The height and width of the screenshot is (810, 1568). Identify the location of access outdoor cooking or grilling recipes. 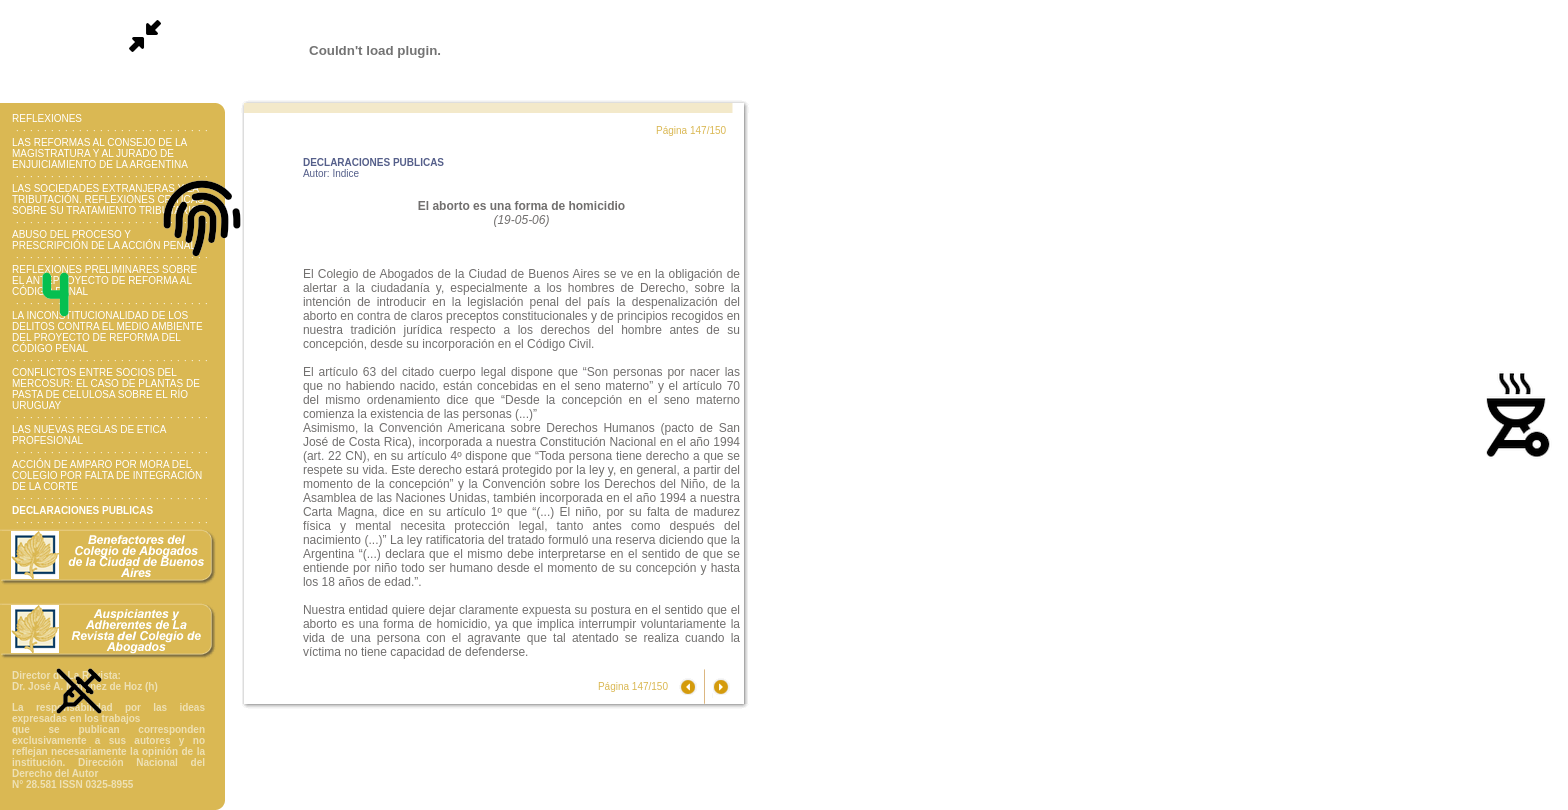
(1516, 415).